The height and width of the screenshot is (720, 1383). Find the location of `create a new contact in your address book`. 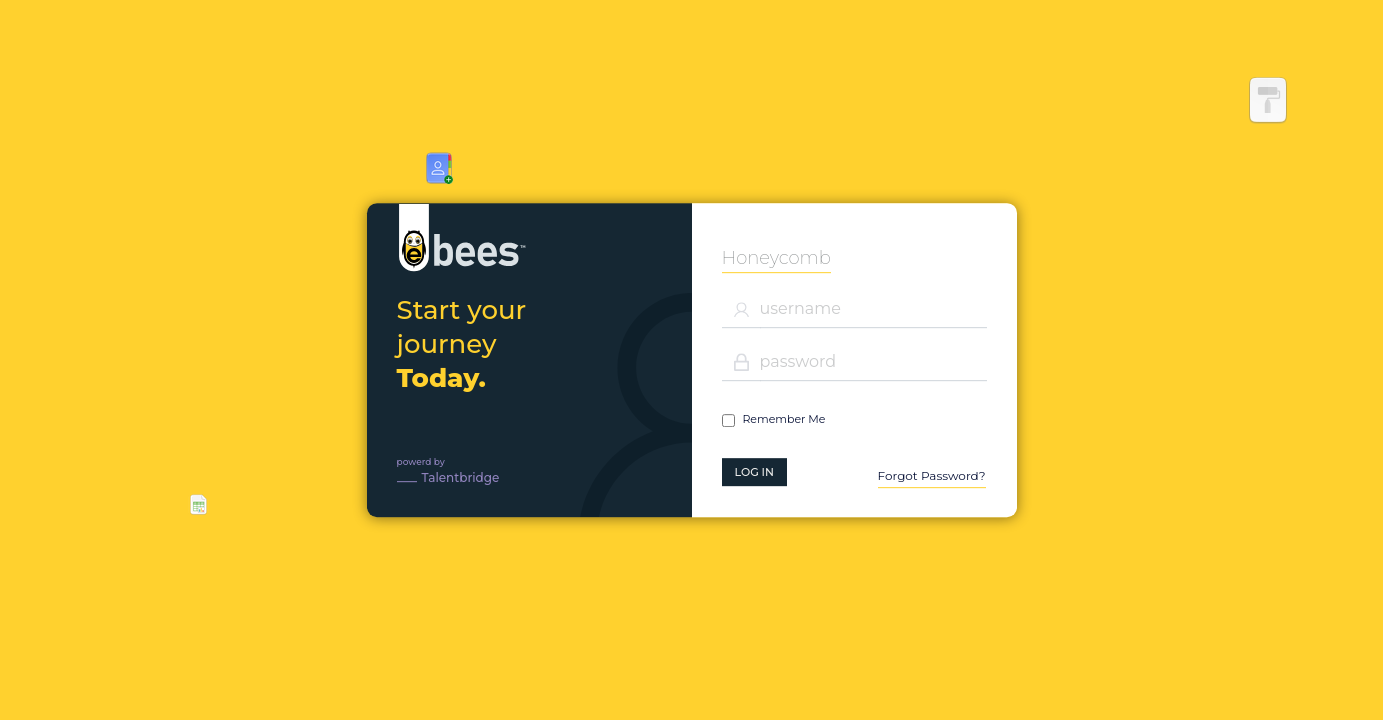

create a new contact in your address book is located at coordinates (439, 168).